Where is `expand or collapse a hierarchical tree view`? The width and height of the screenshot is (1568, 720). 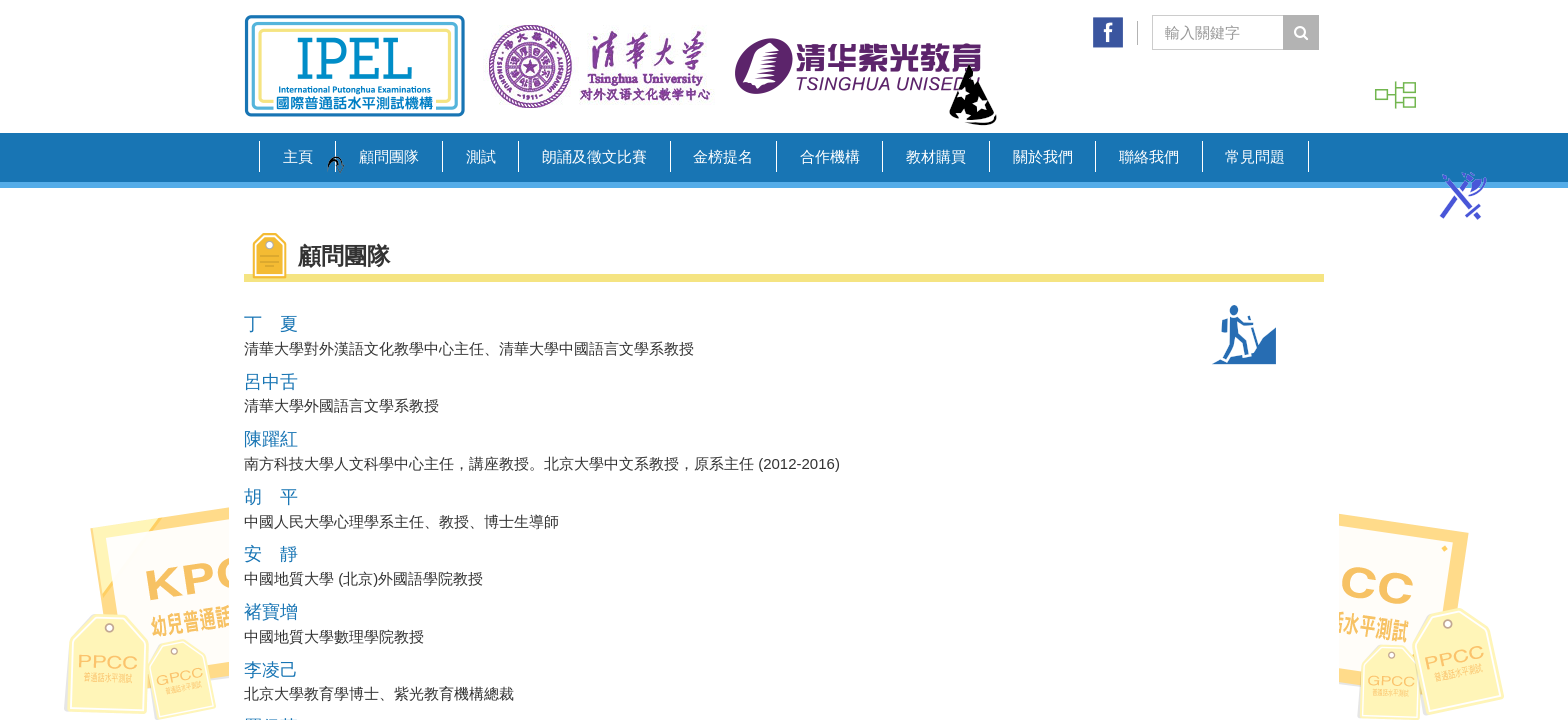 expand or collapse a hierarchical tree view is located at coordinates (1395, 94).